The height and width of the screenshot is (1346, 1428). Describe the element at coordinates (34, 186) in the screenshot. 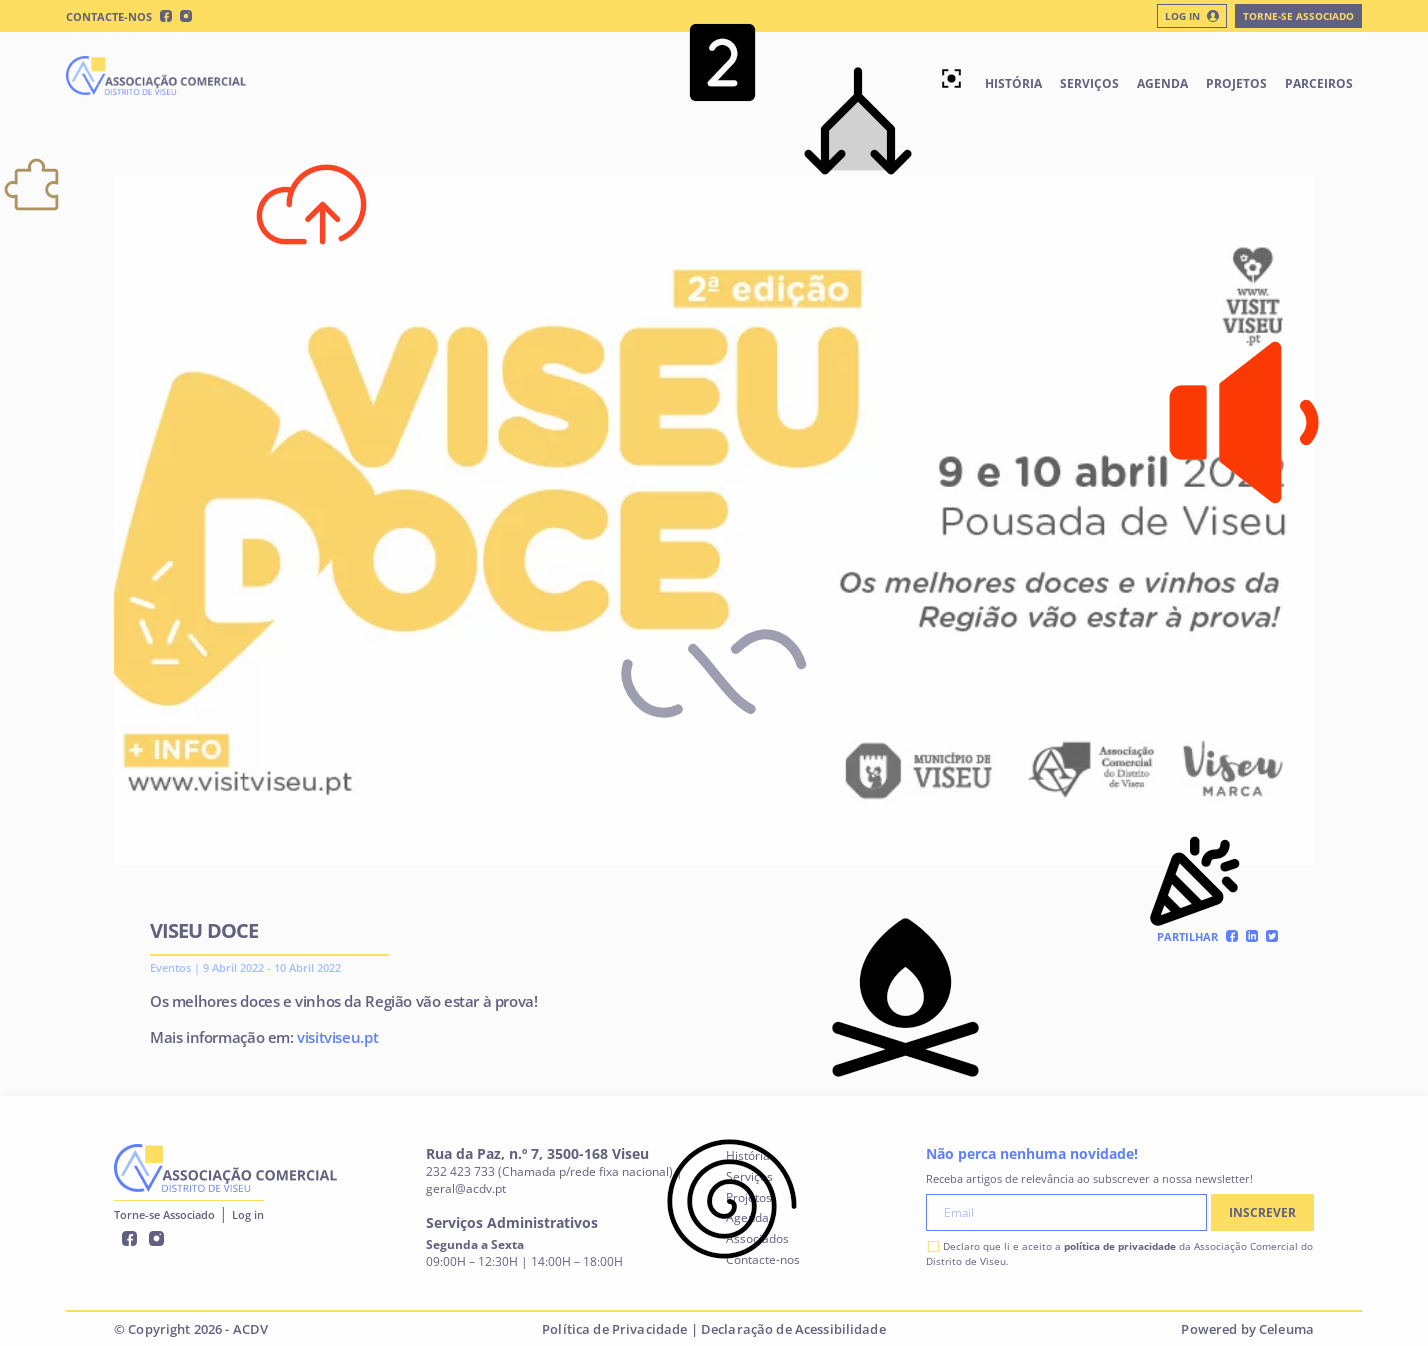

I see `access plugins or extensions` at that location.